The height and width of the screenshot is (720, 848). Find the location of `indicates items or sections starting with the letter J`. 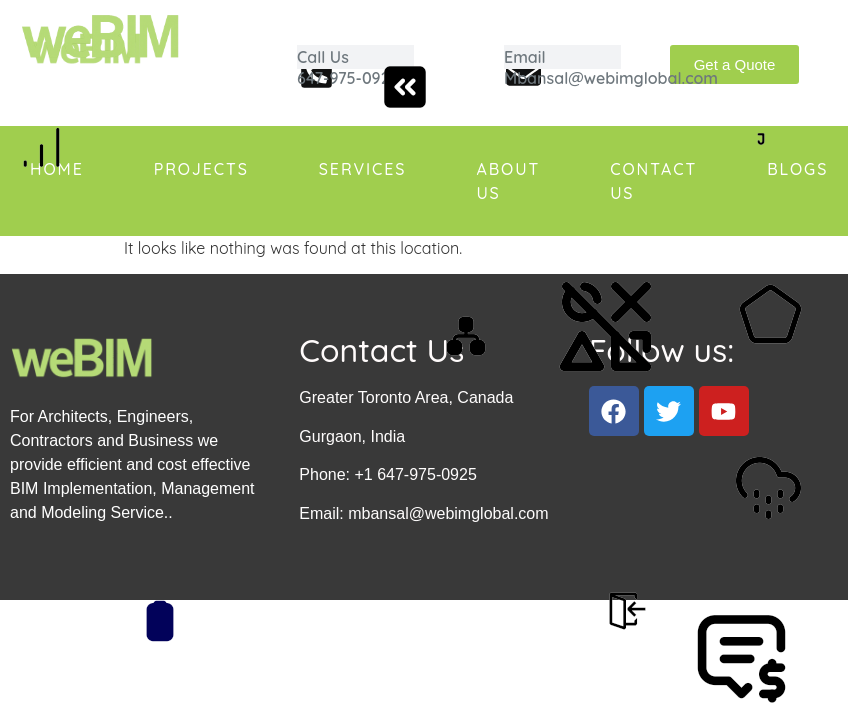

indicates items or sections starting with the letter J is located at coordinates (761, 139).